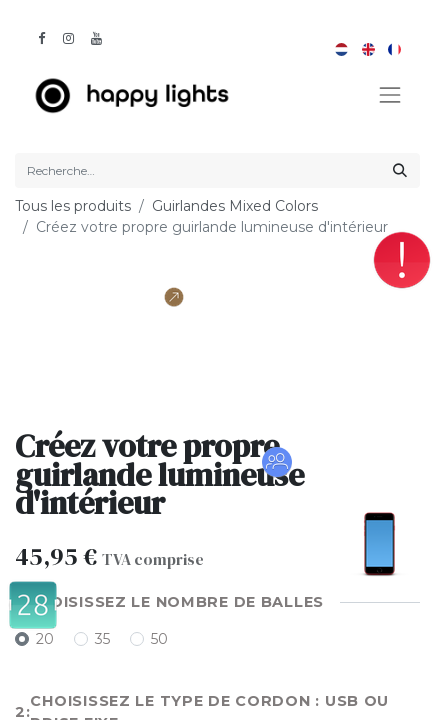 The width and height of the screenshot is (435, 720). I want to click on open the calendar app, so click(33, 605).